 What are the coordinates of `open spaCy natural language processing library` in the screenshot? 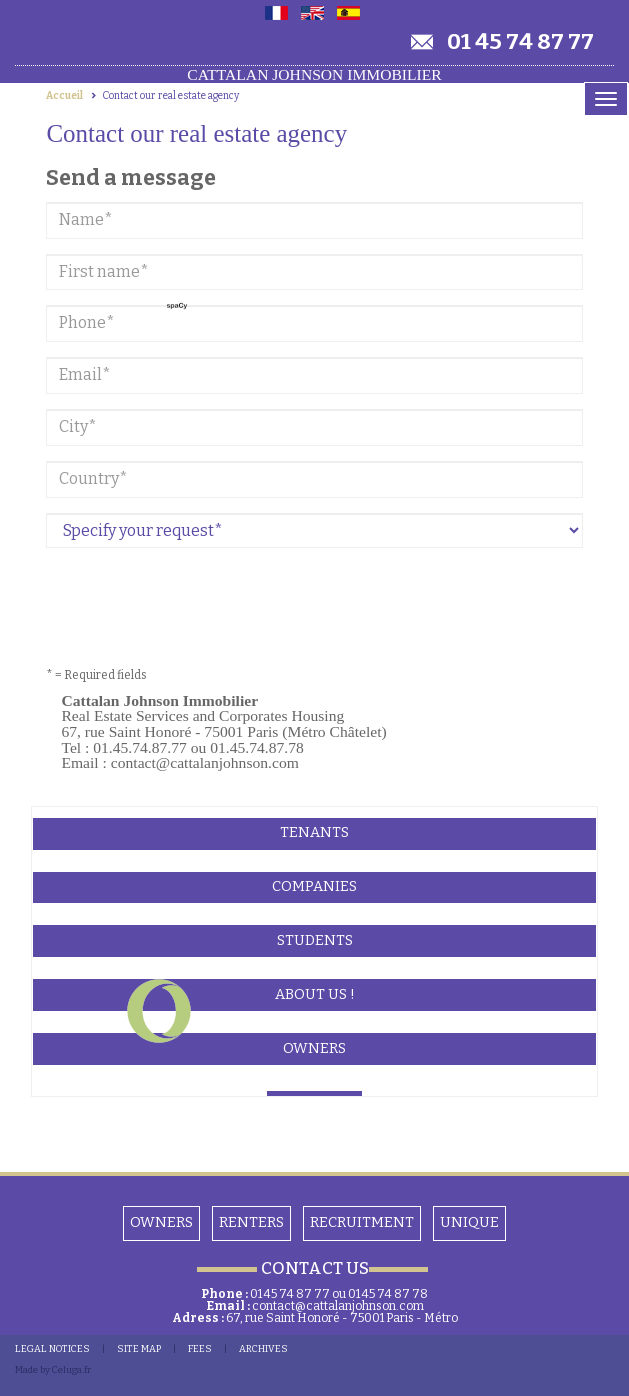 It's located at (177, 306).